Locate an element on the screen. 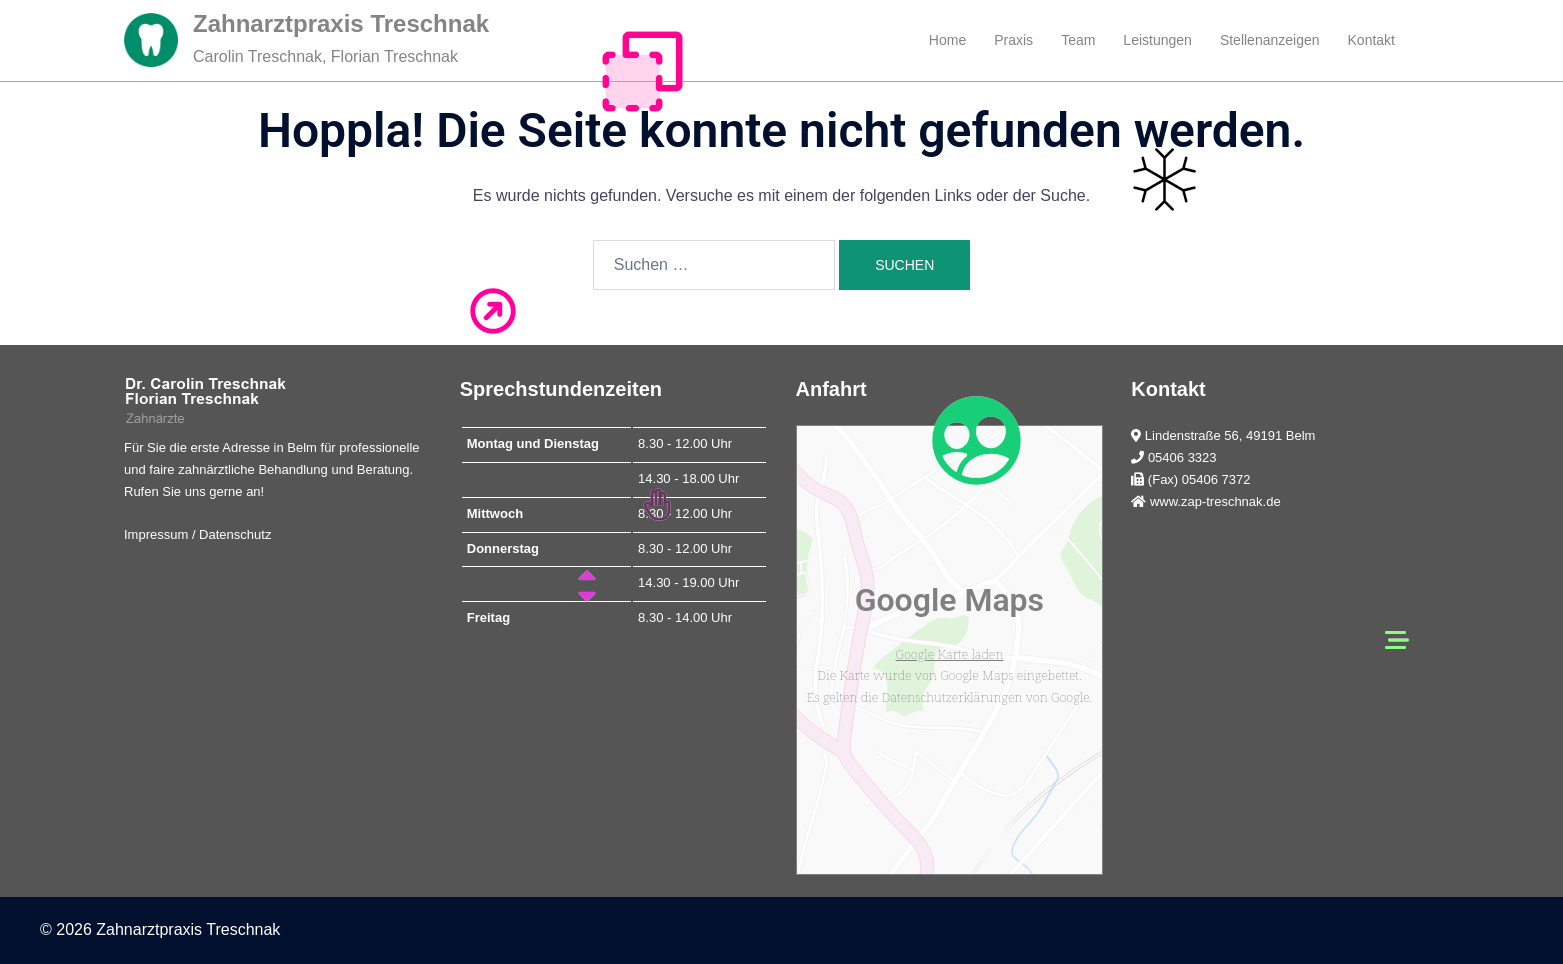  bring selection to front layer is located at coordinates (642, 71).